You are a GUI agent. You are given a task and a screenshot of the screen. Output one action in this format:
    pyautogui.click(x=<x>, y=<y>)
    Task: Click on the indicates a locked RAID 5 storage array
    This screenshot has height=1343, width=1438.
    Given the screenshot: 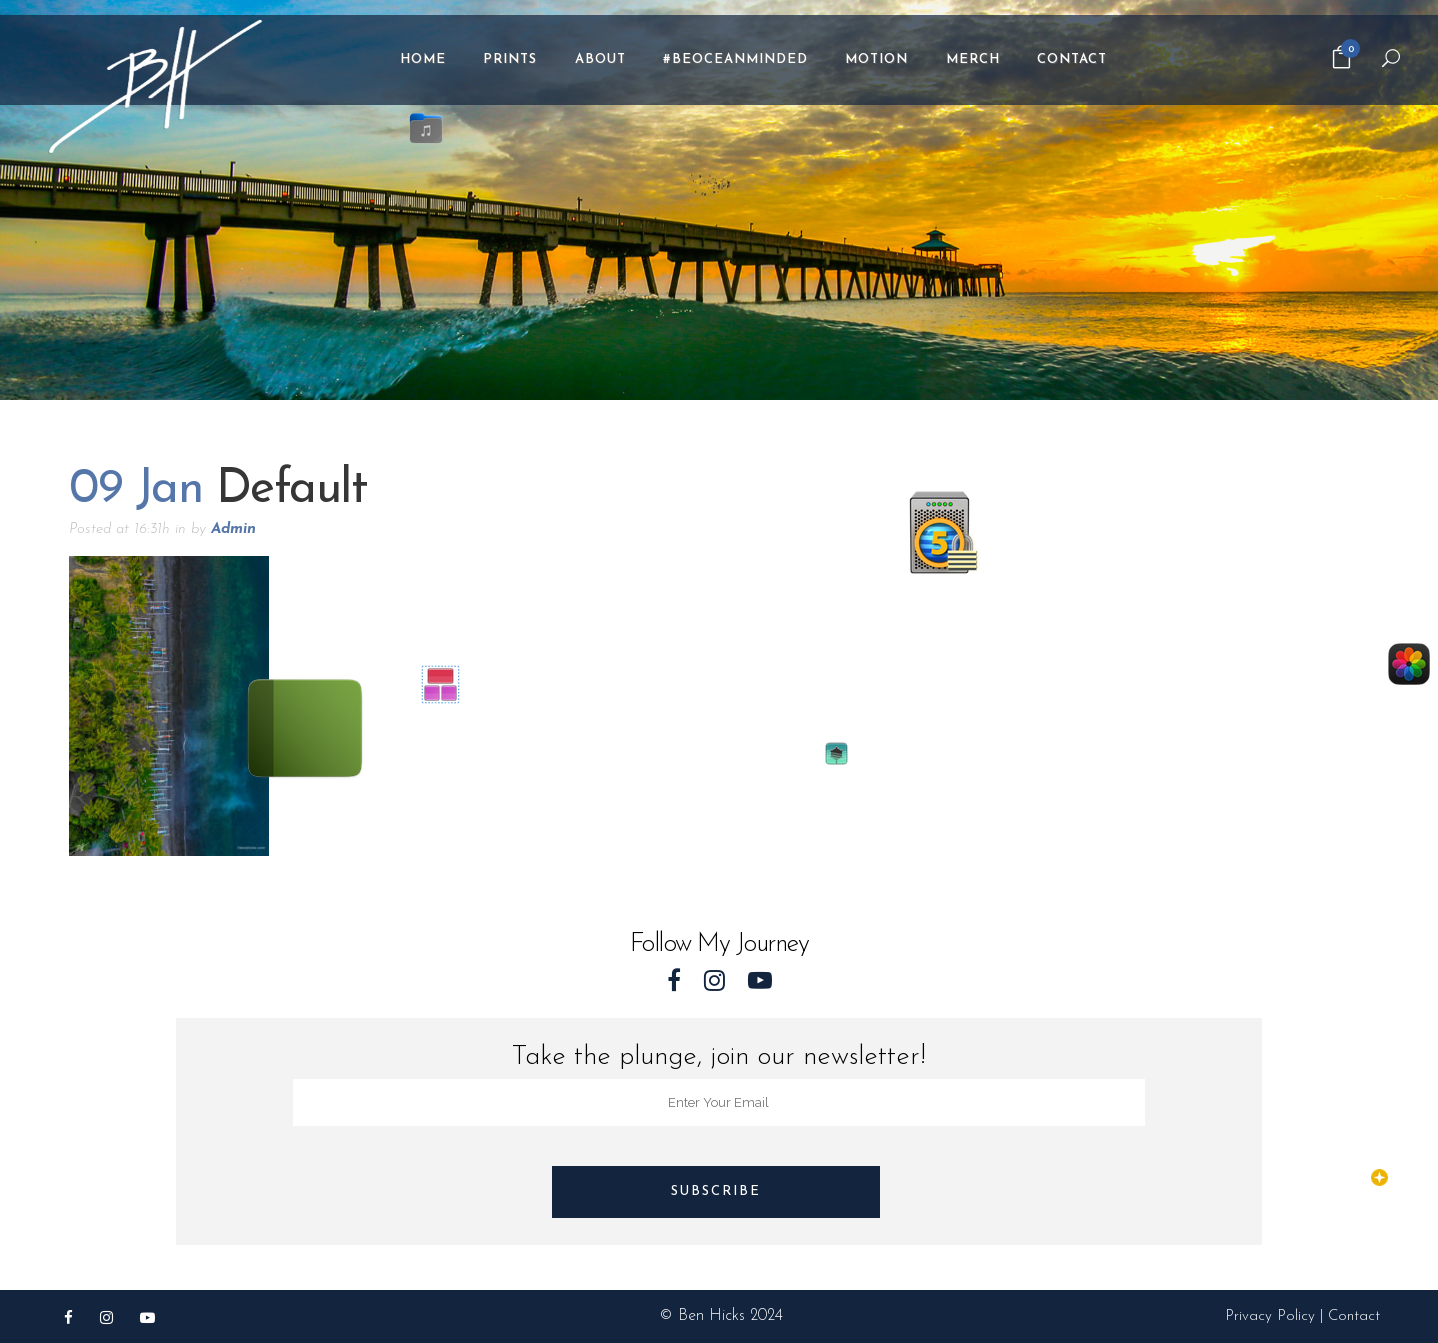 What is the action you would take?
    pyautogui.click(x=939, y=532)
    